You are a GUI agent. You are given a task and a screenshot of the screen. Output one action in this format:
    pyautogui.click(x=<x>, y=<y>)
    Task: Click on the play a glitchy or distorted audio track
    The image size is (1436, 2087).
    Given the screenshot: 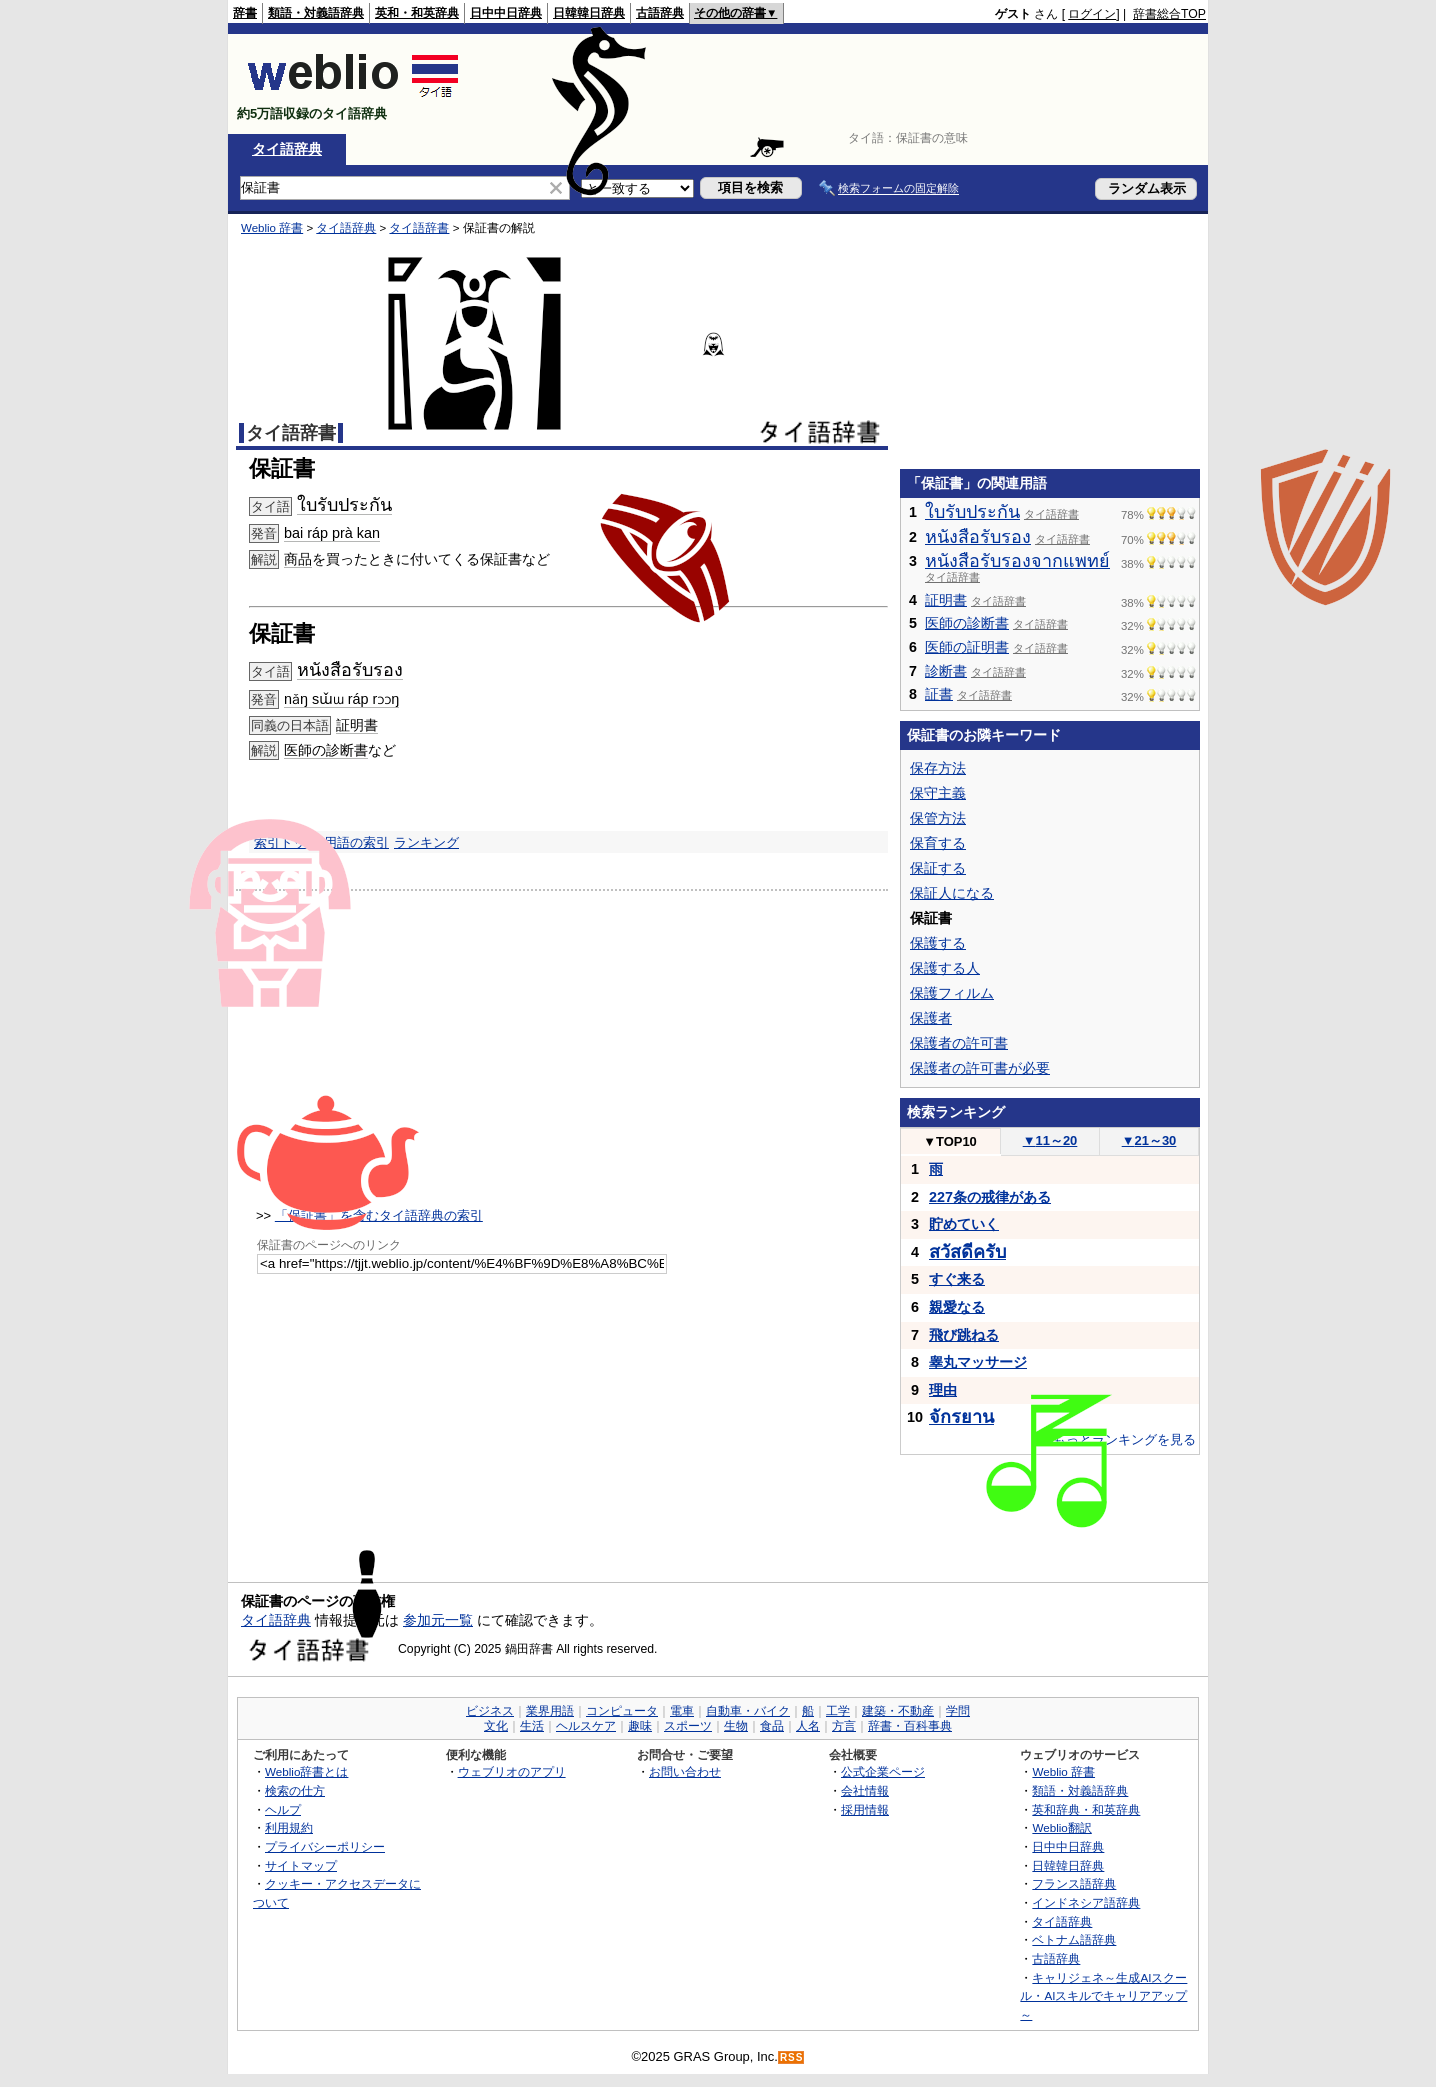 What is the action you would take?
    pyautogui.click(x=1049, y=1461)
    